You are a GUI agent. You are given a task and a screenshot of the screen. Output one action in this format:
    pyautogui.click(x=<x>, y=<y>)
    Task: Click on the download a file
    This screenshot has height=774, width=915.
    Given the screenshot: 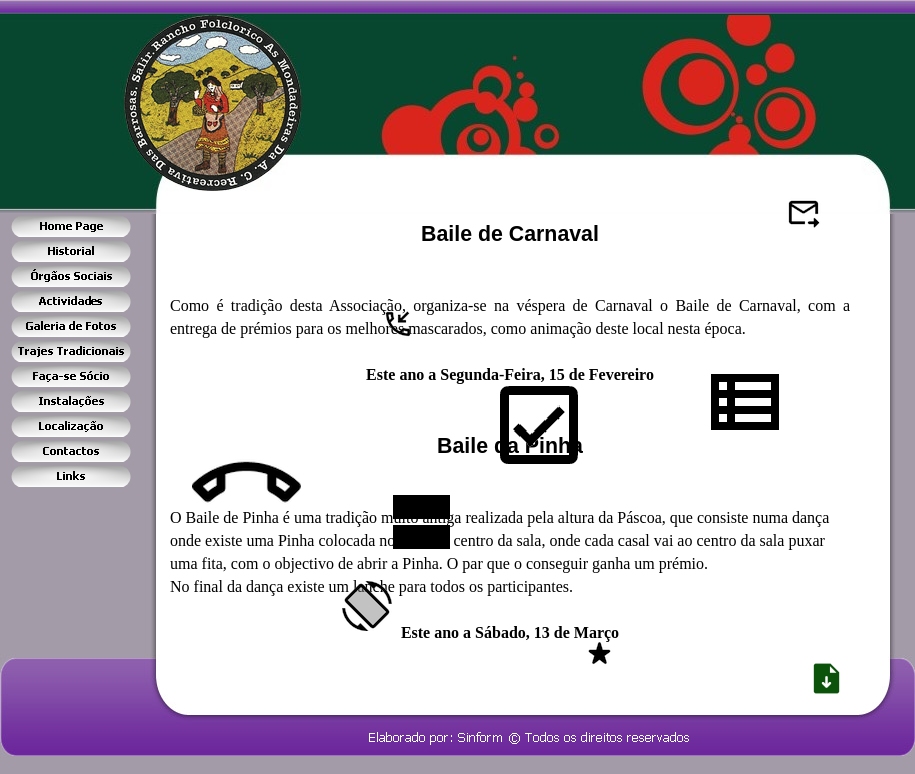 What is the action you would take?
    pyautogui.click(x=826, y=678)
    